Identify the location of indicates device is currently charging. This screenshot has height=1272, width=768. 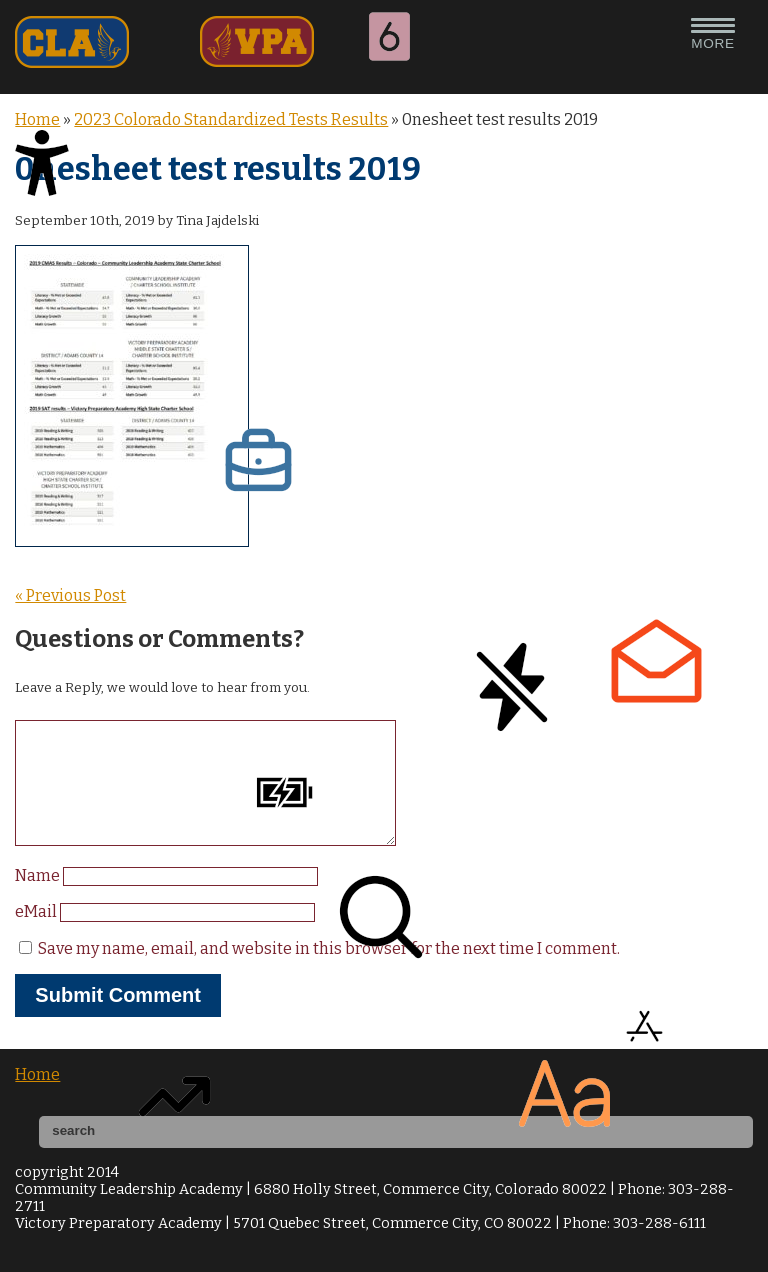
(284, 792).